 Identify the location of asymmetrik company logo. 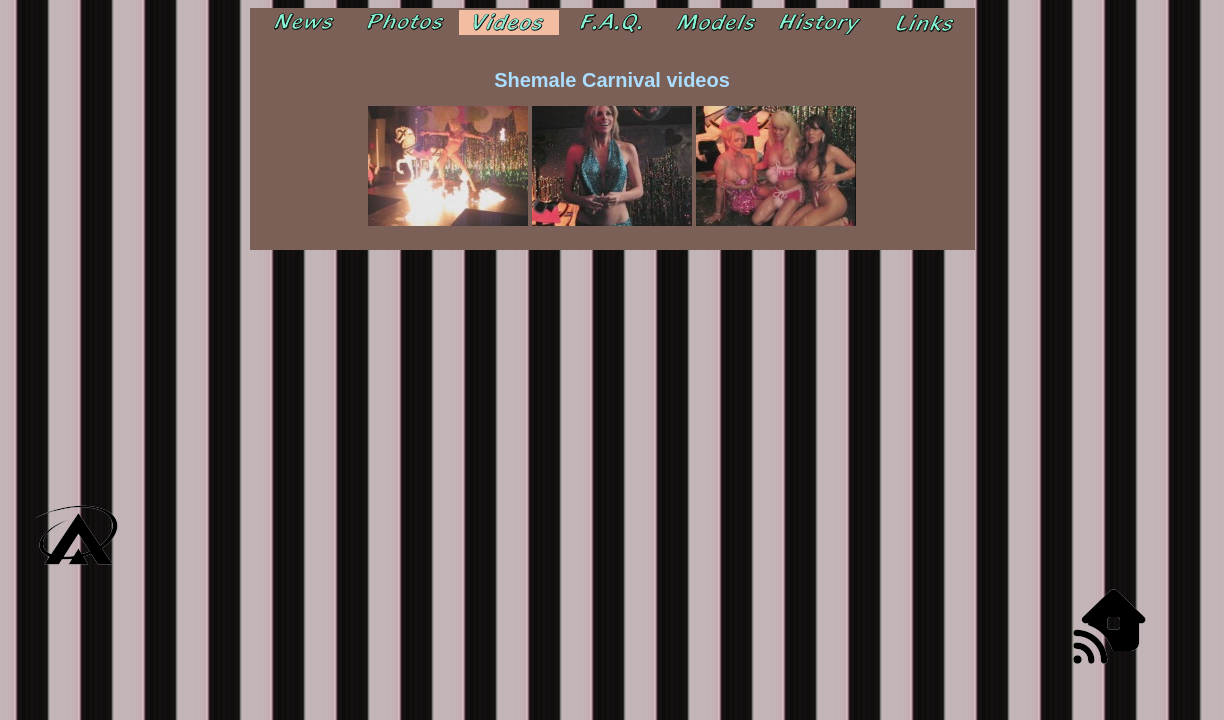
(76, 535).